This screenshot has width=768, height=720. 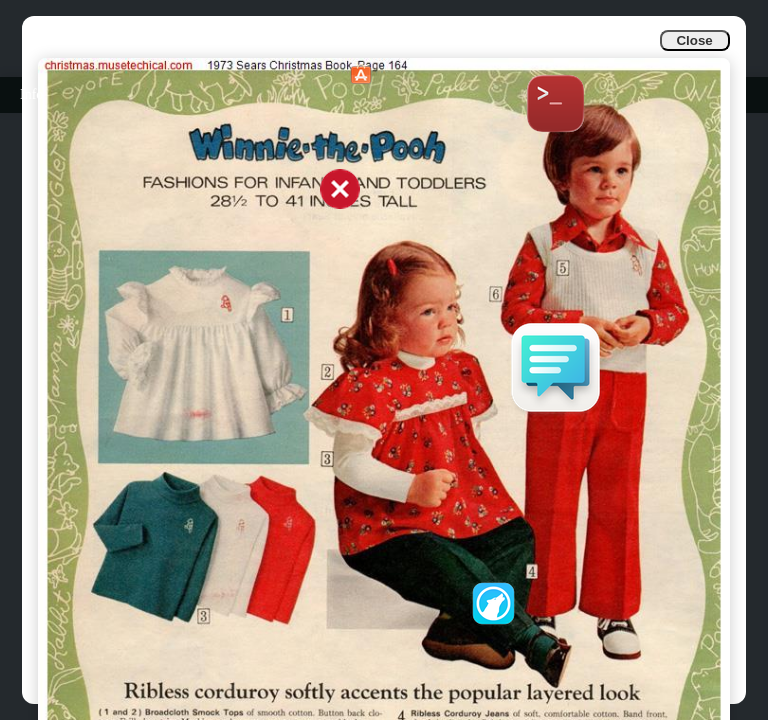 What do you see at coordinates (555, 367) in the screenshot?
I see `open neochat messaging app` at bounding box center [555, 367].